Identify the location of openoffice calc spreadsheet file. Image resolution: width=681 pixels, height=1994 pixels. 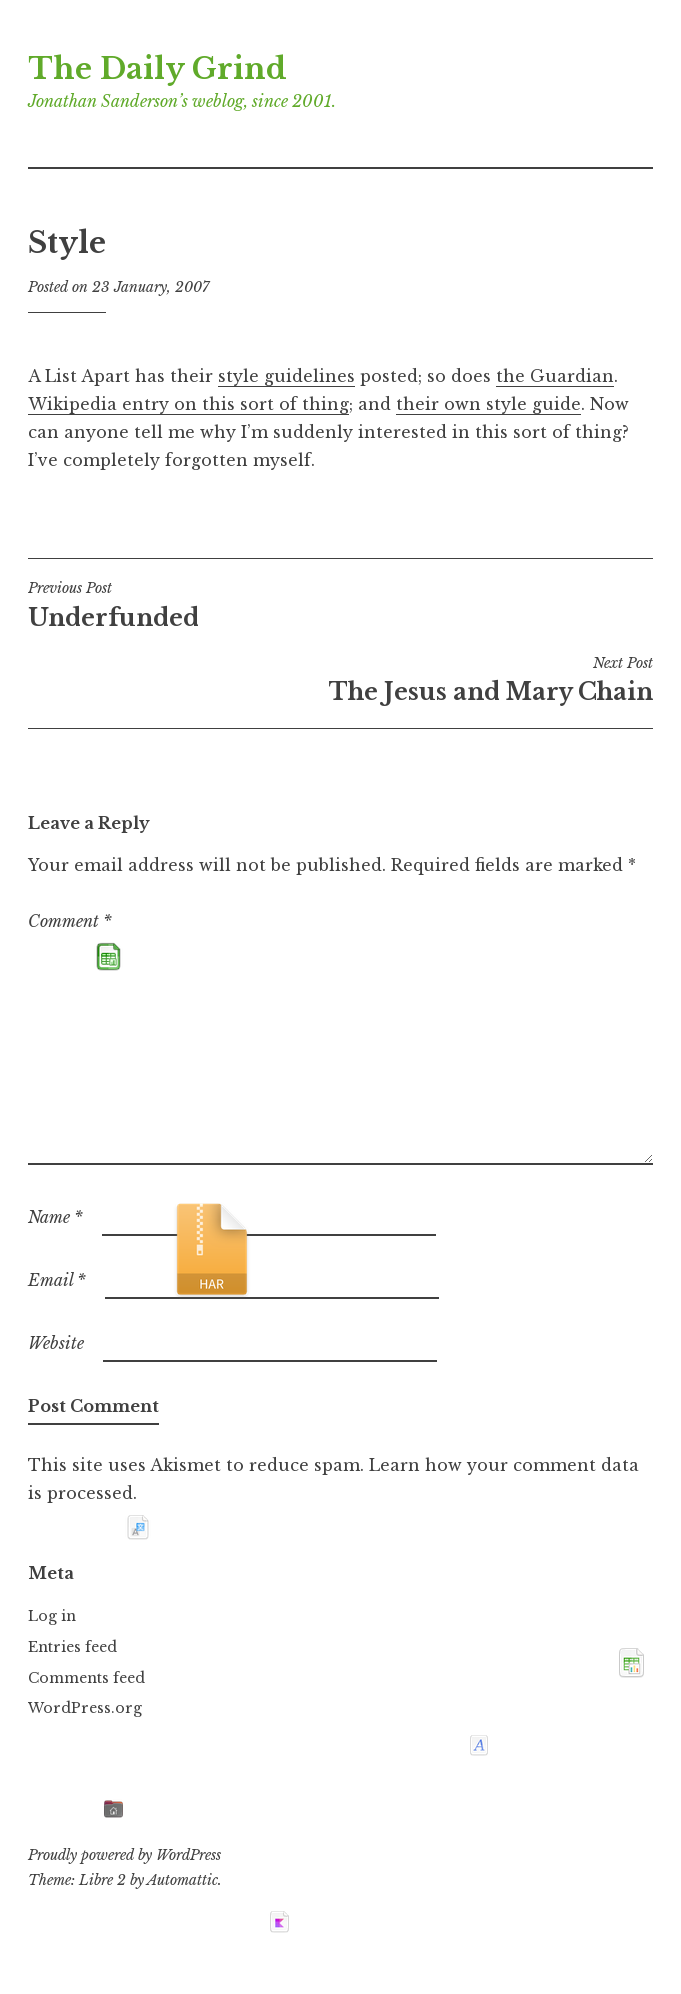
(631, 1662).